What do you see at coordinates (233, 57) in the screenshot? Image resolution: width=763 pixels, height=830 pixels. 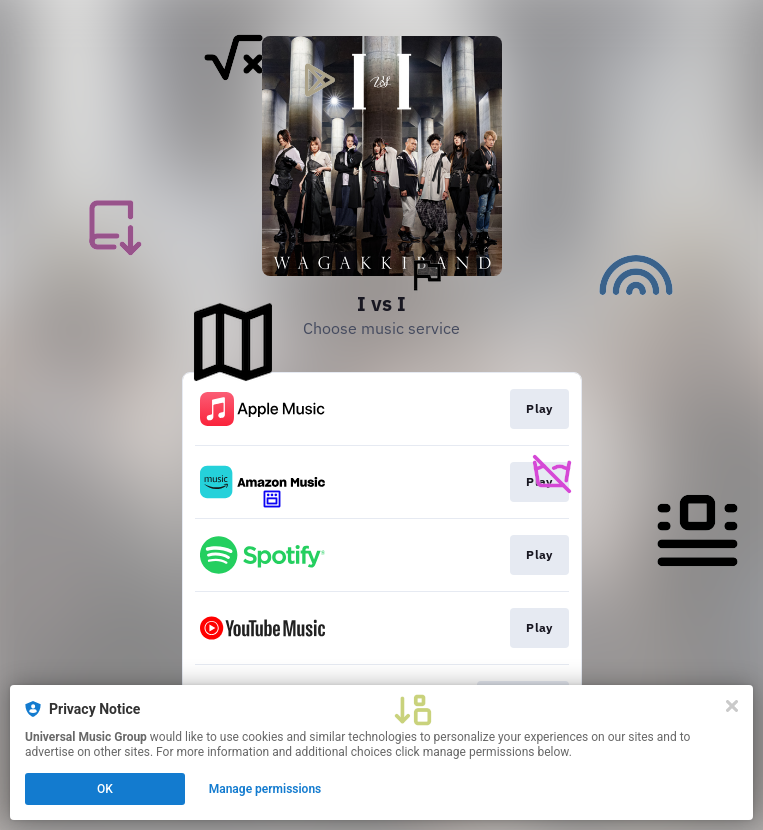 I see `access mathematical functions or calculator` at bounding box center [233, 57].